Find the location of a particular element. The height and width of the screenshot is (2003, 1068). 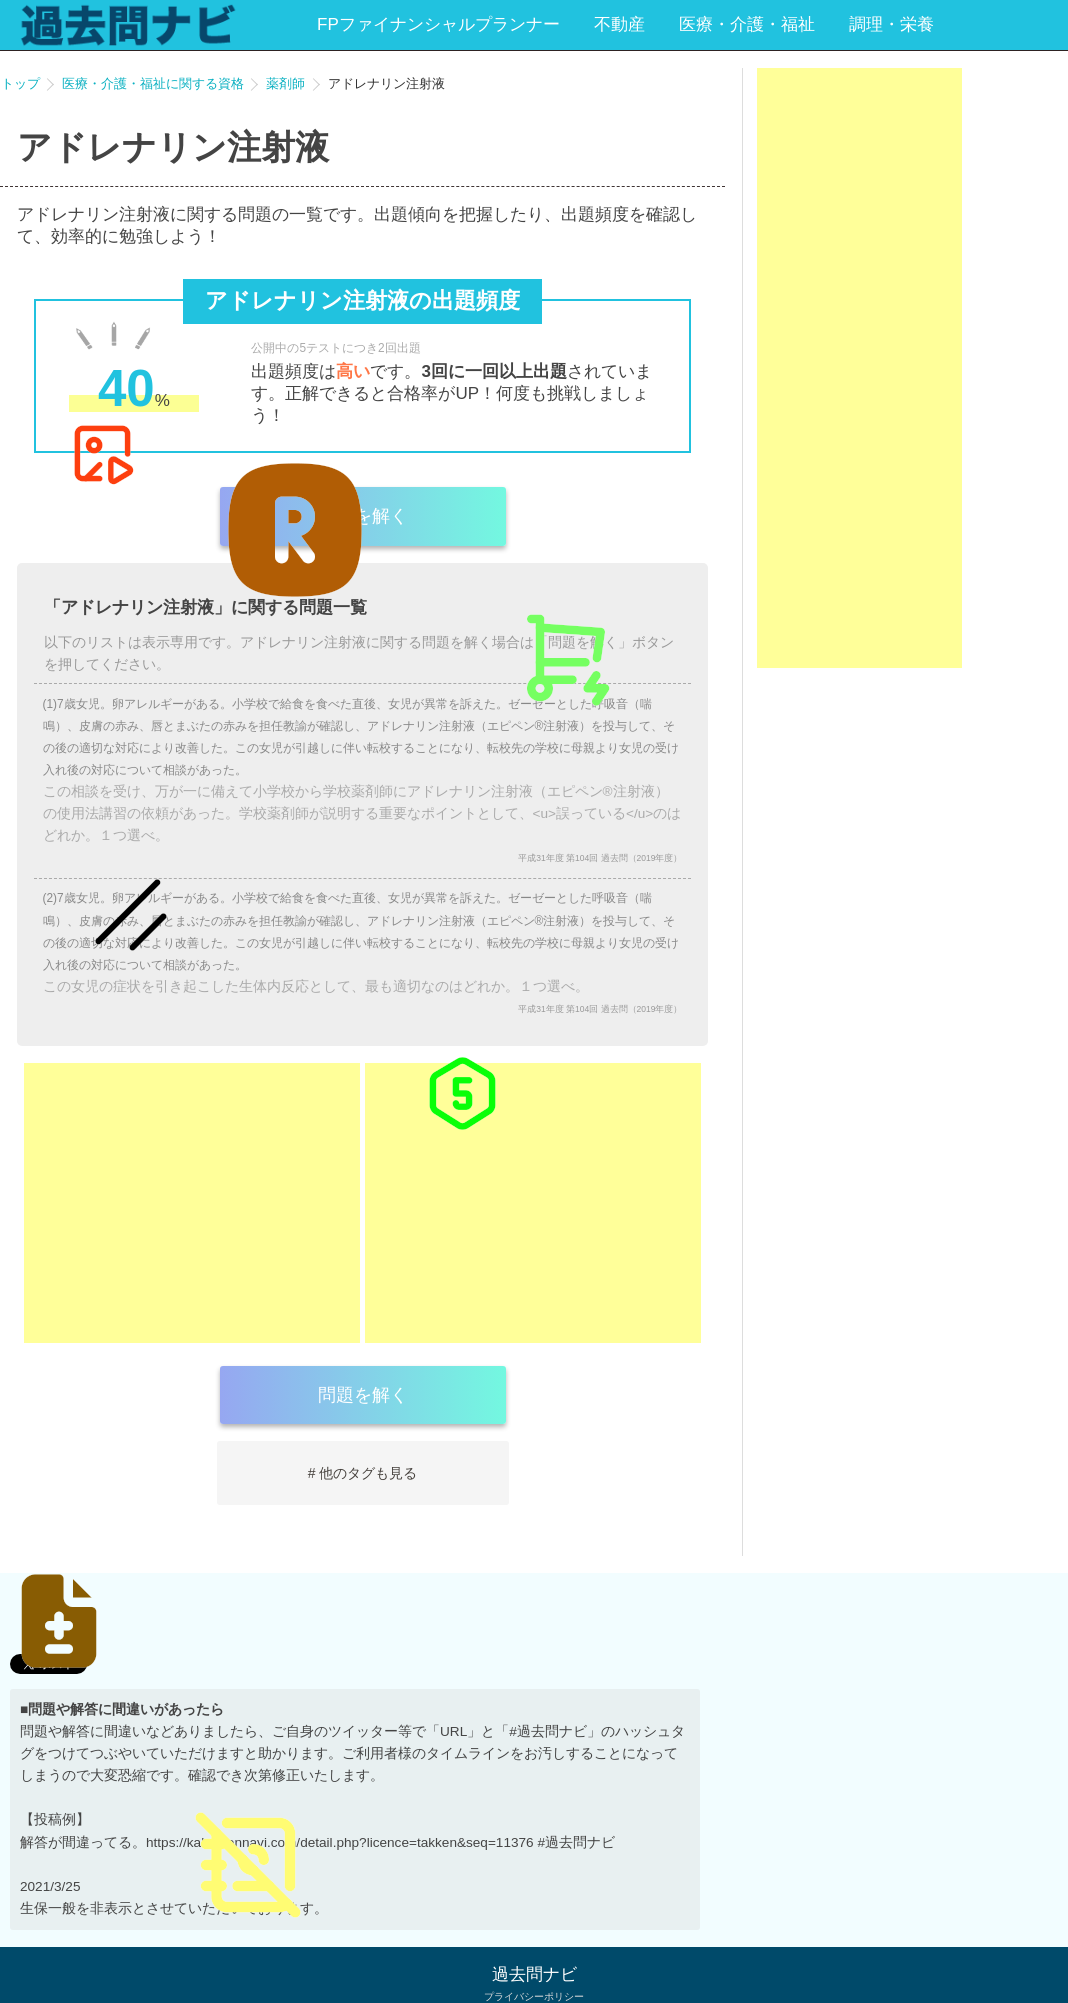

contacts unavailable or disabled is located at coordinates (248, 1865).